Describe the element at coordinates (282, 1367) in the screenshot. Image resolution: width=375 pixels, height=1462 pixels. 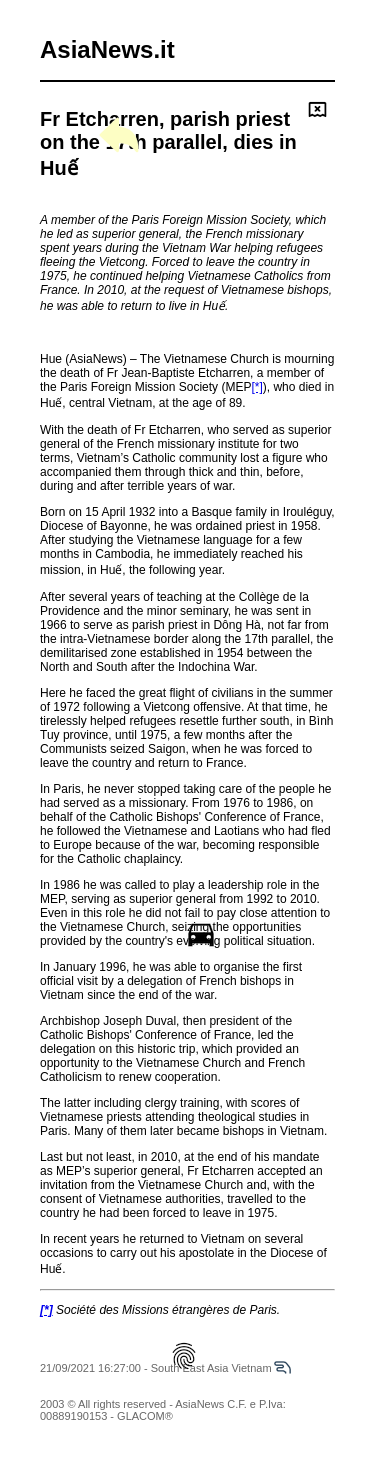
I see `lizard gesture in rock-paper-scissors-lizard-spock game` at that location.